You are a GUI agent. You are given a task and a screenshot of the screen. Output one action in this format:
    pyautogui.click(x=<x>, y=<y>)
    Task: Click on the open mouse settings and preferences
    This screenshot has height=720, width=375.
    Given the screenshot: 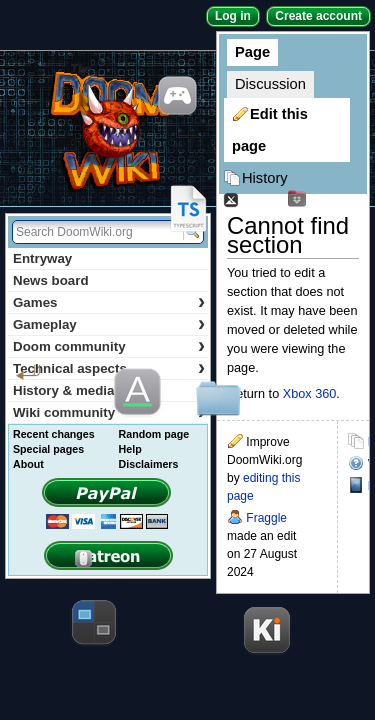 What is the action you would take?
    pyautogui.click(x=83, y=558)
    